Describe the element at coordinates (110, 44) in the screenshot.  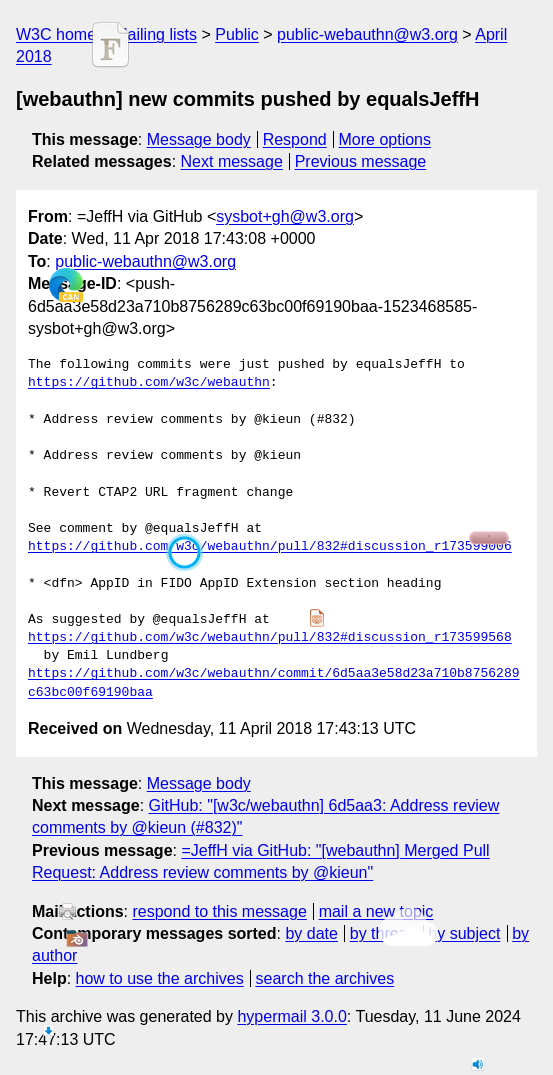
I see `a fortran source code file` at that location.